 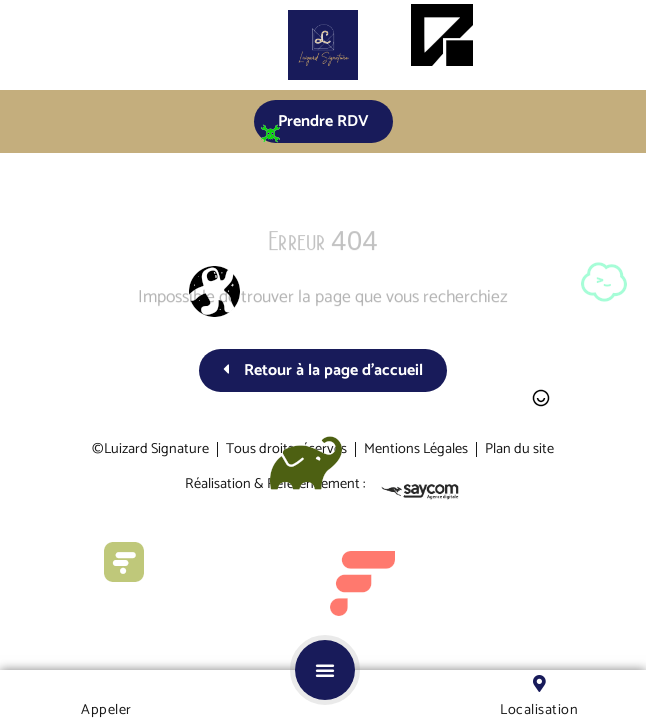 What do you see at coordinates (124, 562) in the screenshot?
I see `open the Folo app` at bounding box center [124, 562].